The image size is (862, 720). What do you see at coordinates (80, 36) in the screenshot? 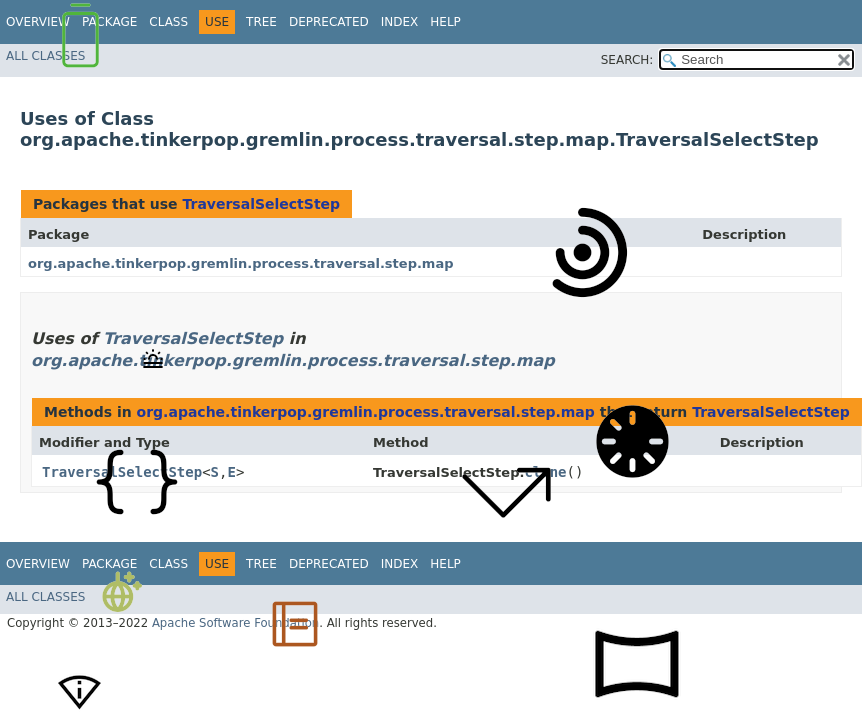
I see `indicates battery is empty or critically low` at bounding box center [80, 36].